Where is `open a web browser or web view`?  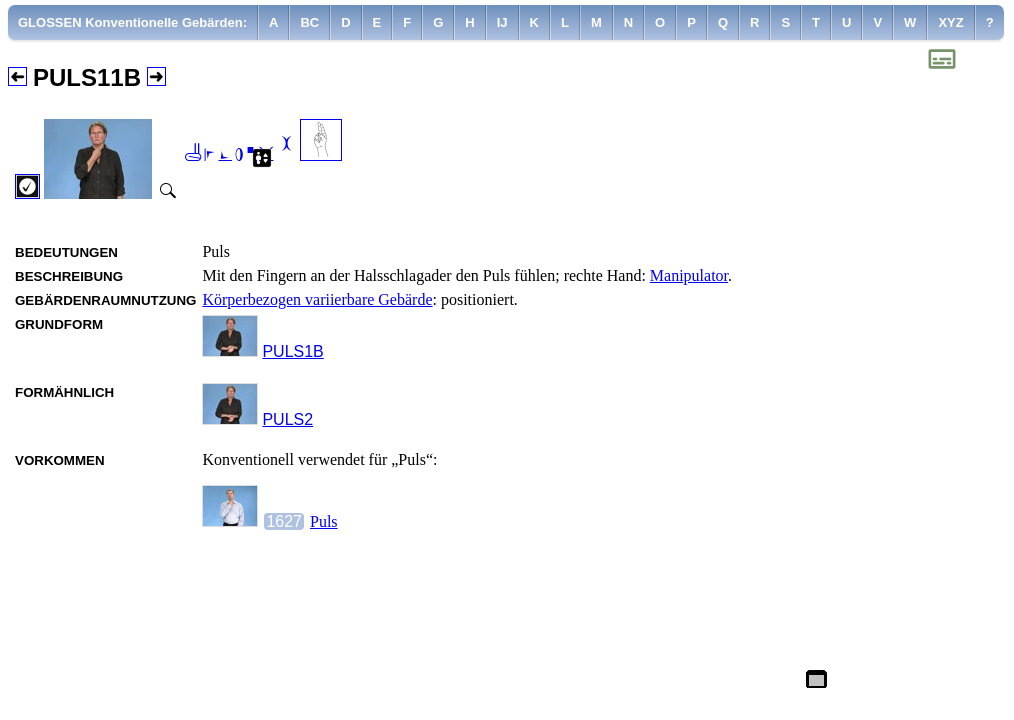
open a web browser or web view is located at coordinates (816, 679).